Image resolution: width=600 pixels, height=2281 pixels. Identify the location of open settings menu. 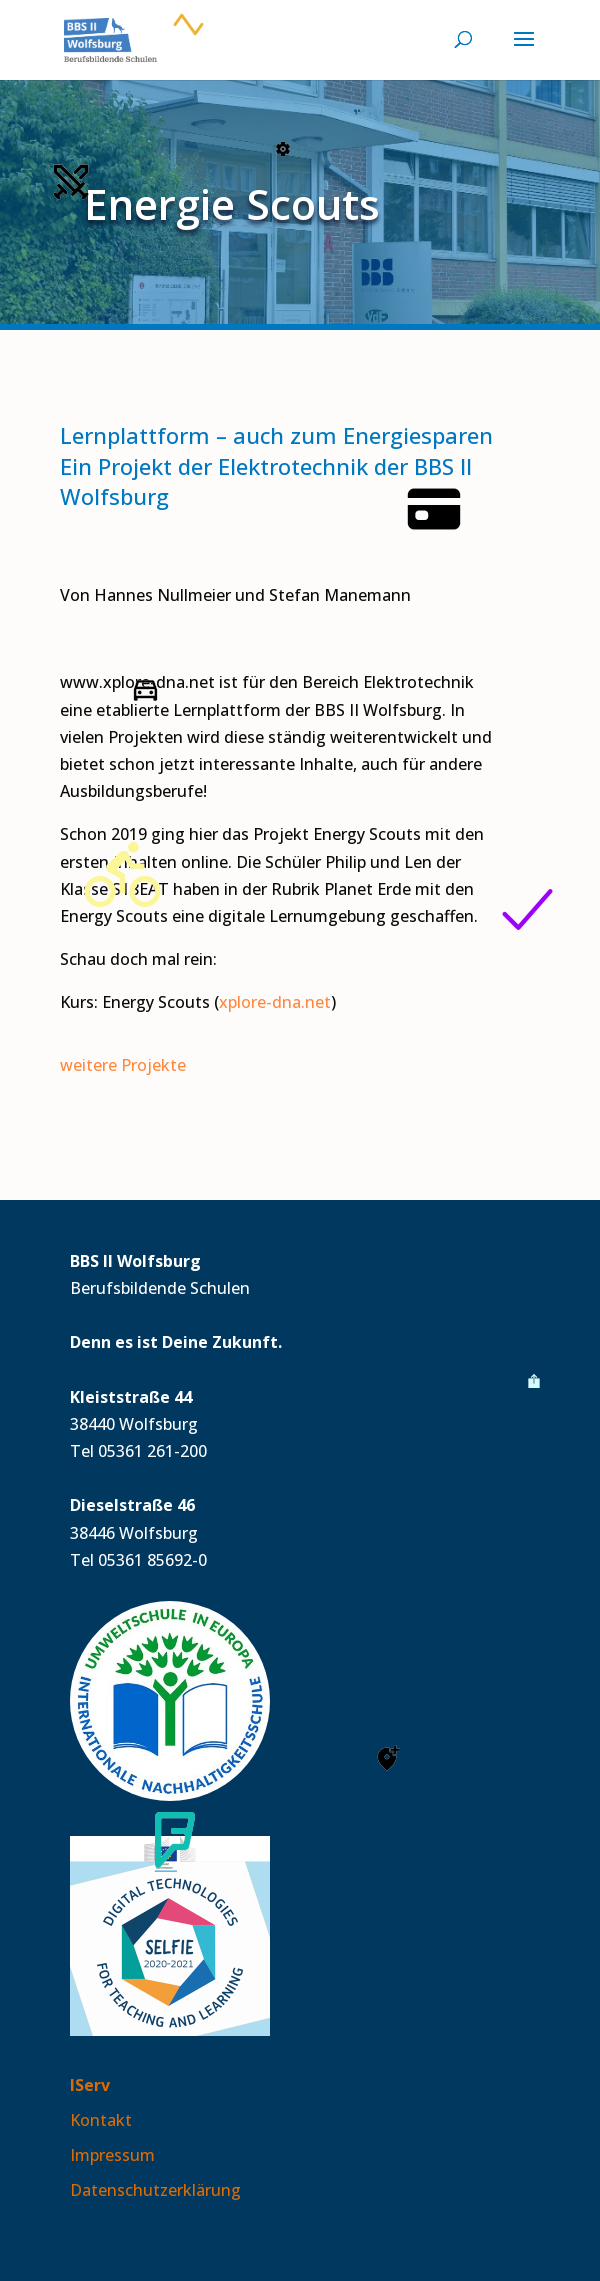
(283, 149).